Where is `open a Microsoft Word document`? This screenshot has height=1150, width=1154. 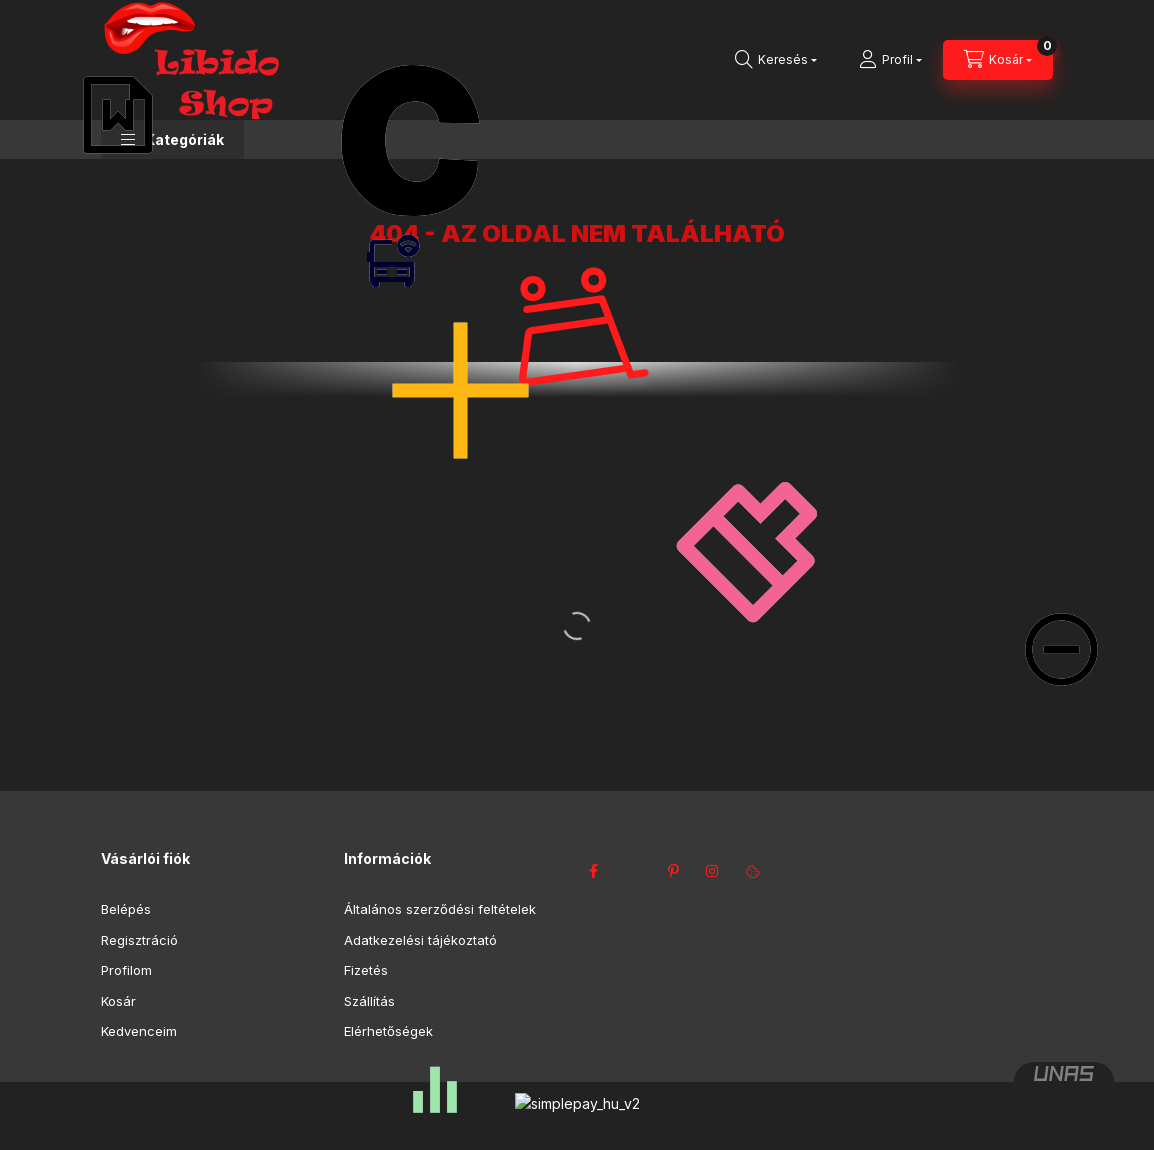
open a Microsoft Word document is located at coordinates (118, 115).